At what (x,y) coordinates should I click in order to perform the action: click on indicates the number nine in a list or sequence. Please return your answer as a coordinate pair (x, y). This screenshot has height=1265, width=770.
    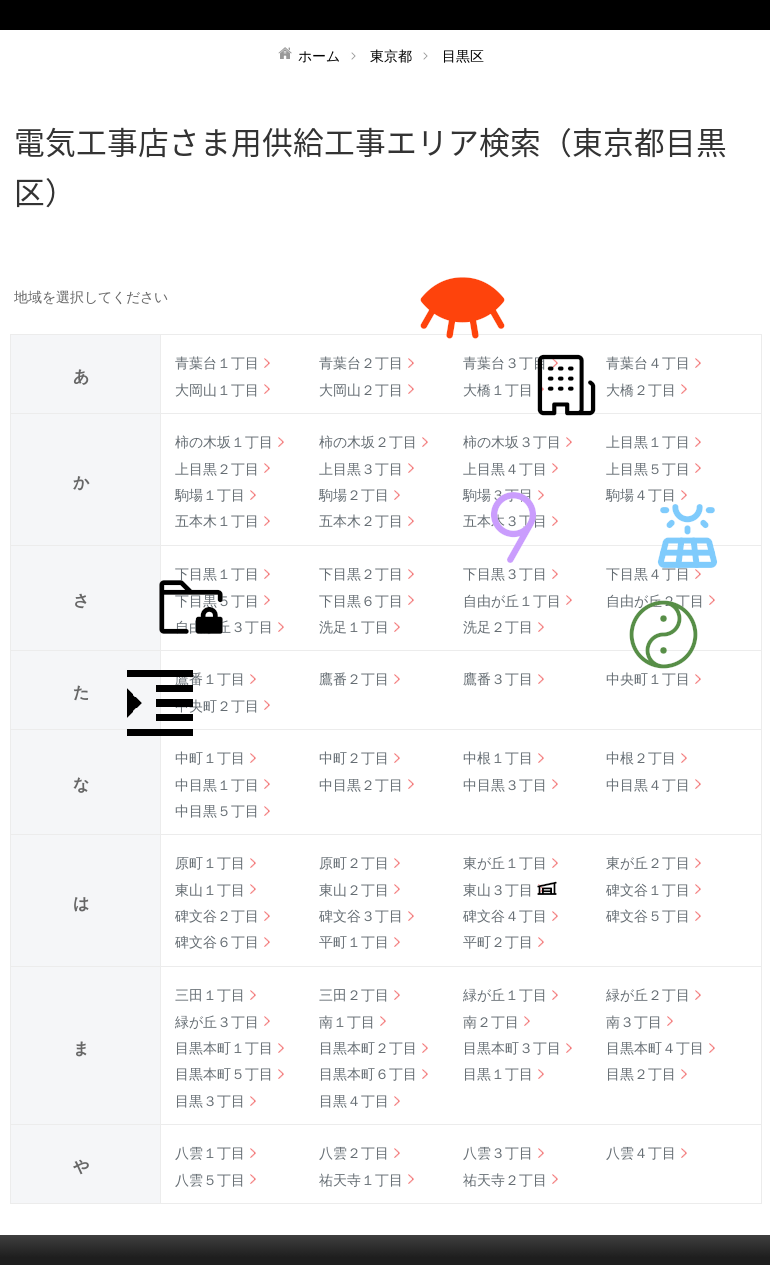
    Looking at the image, I should click on (513, 527).